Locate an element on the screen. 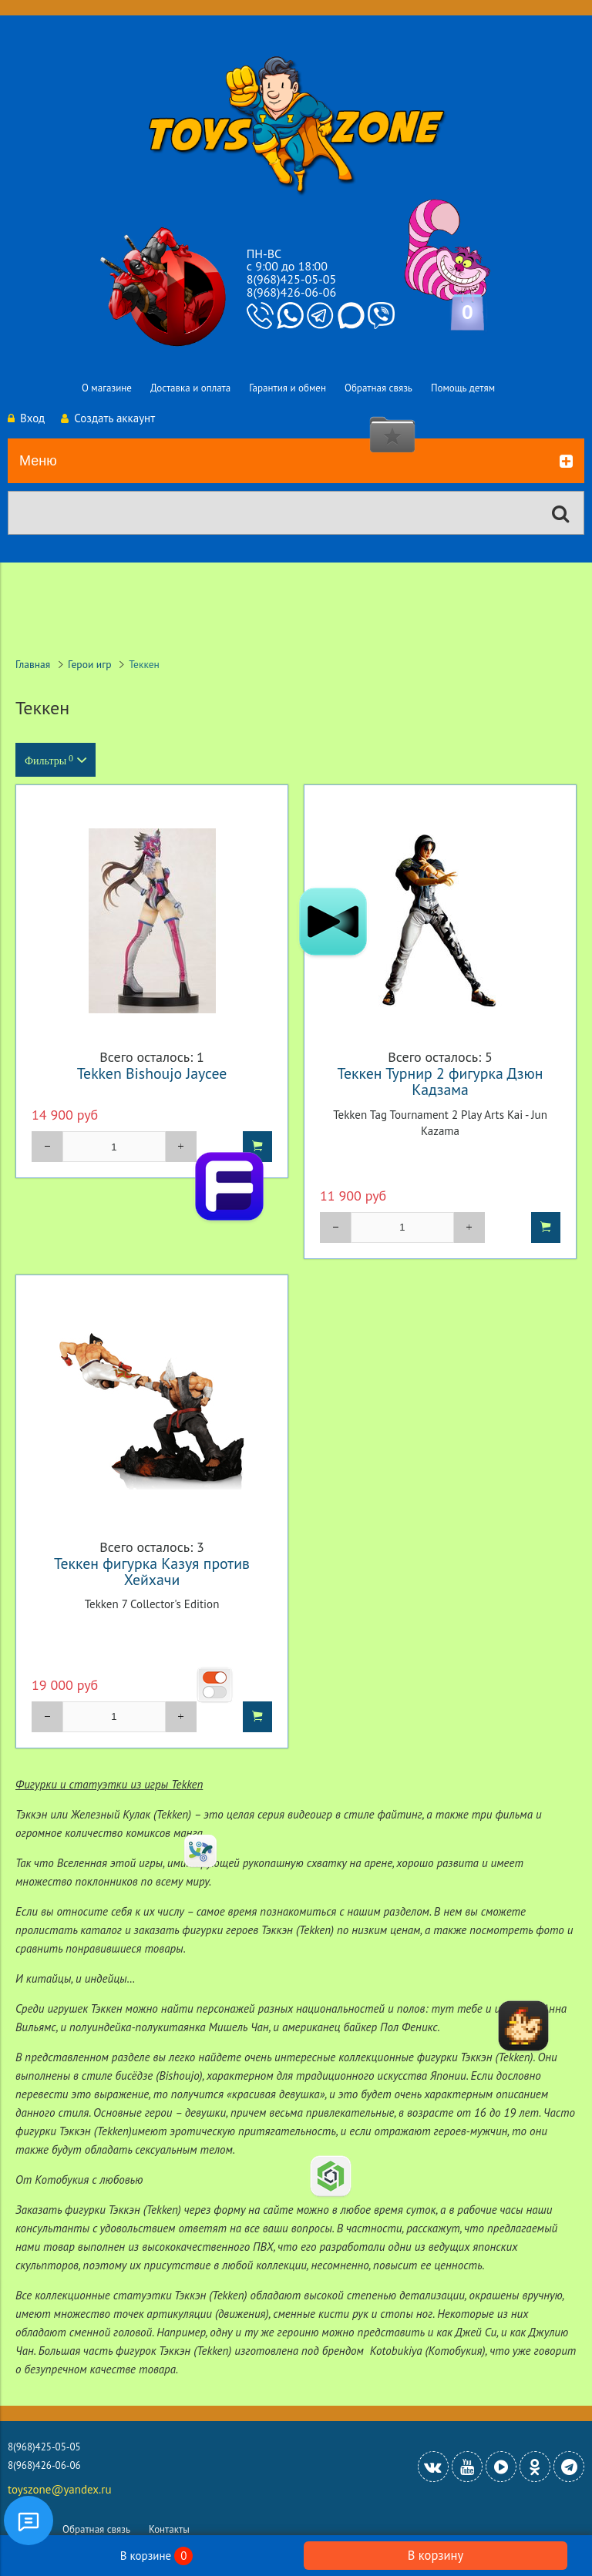  open bookmarked or favorite files folder is located at coordinates (392, 435).